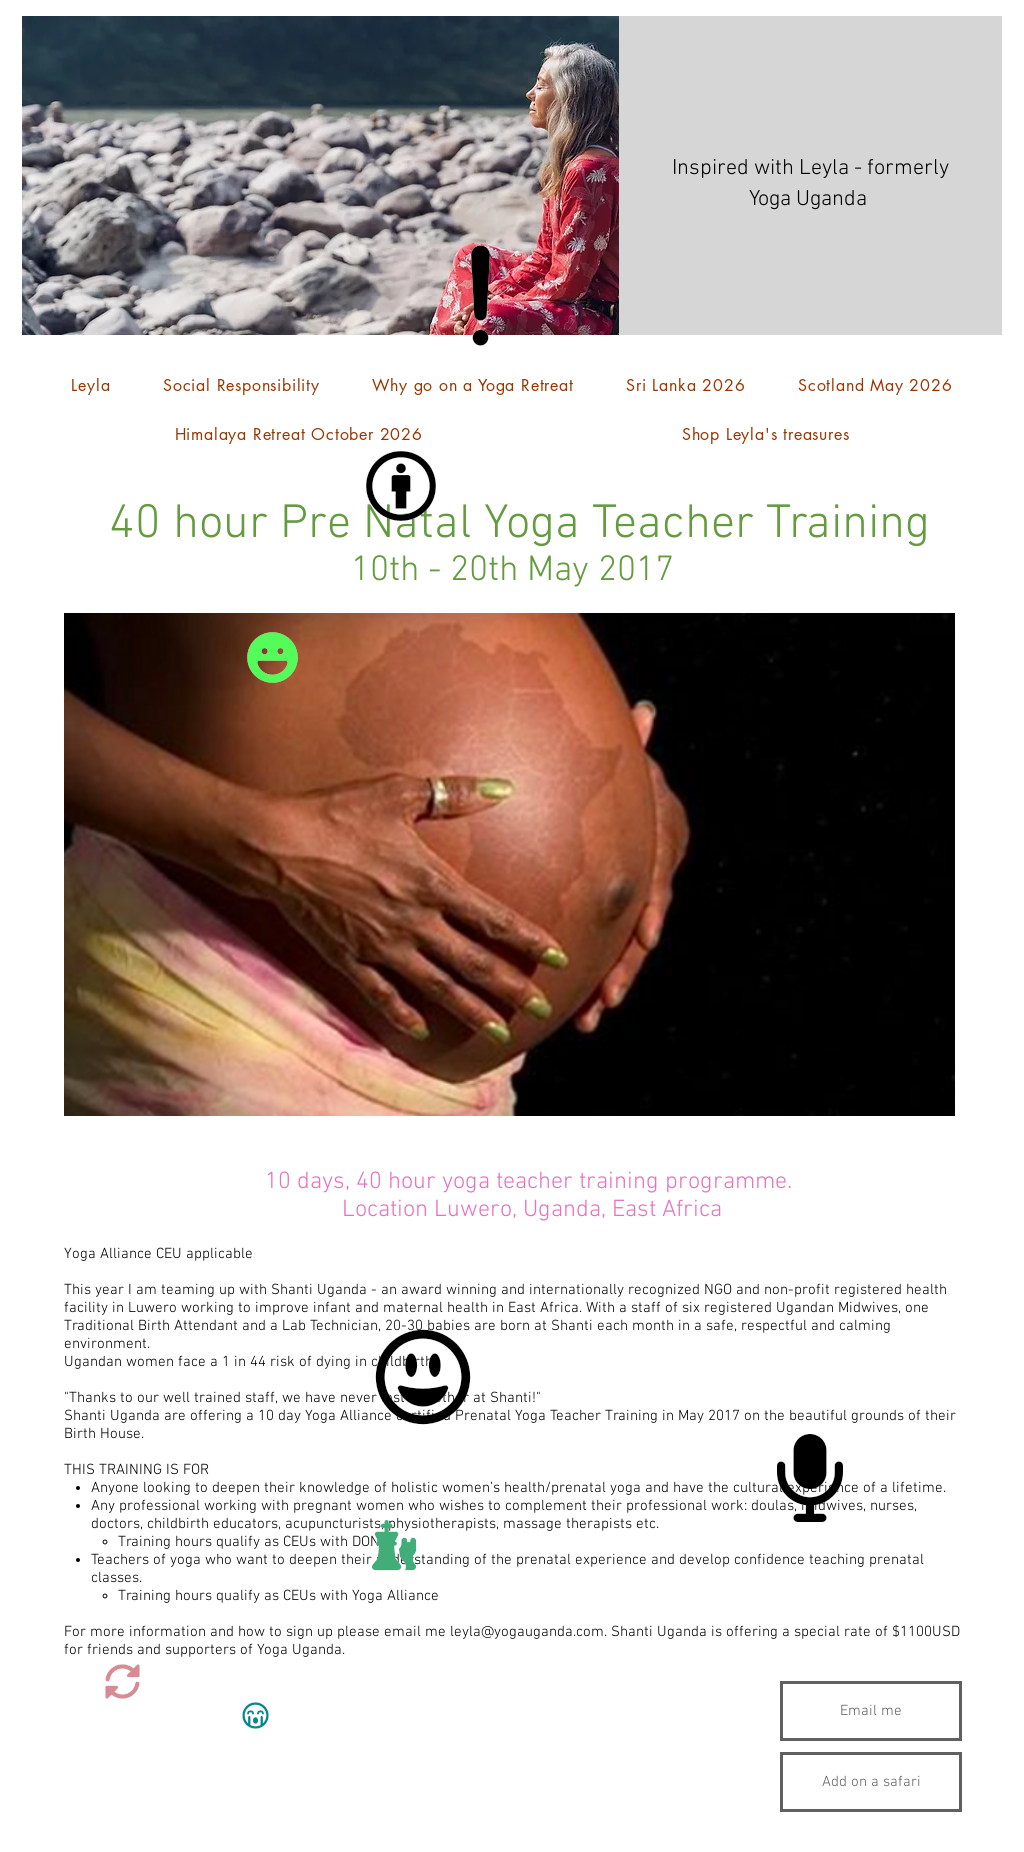  I want to click on react with laughter to a post or message, so click(272, 657).